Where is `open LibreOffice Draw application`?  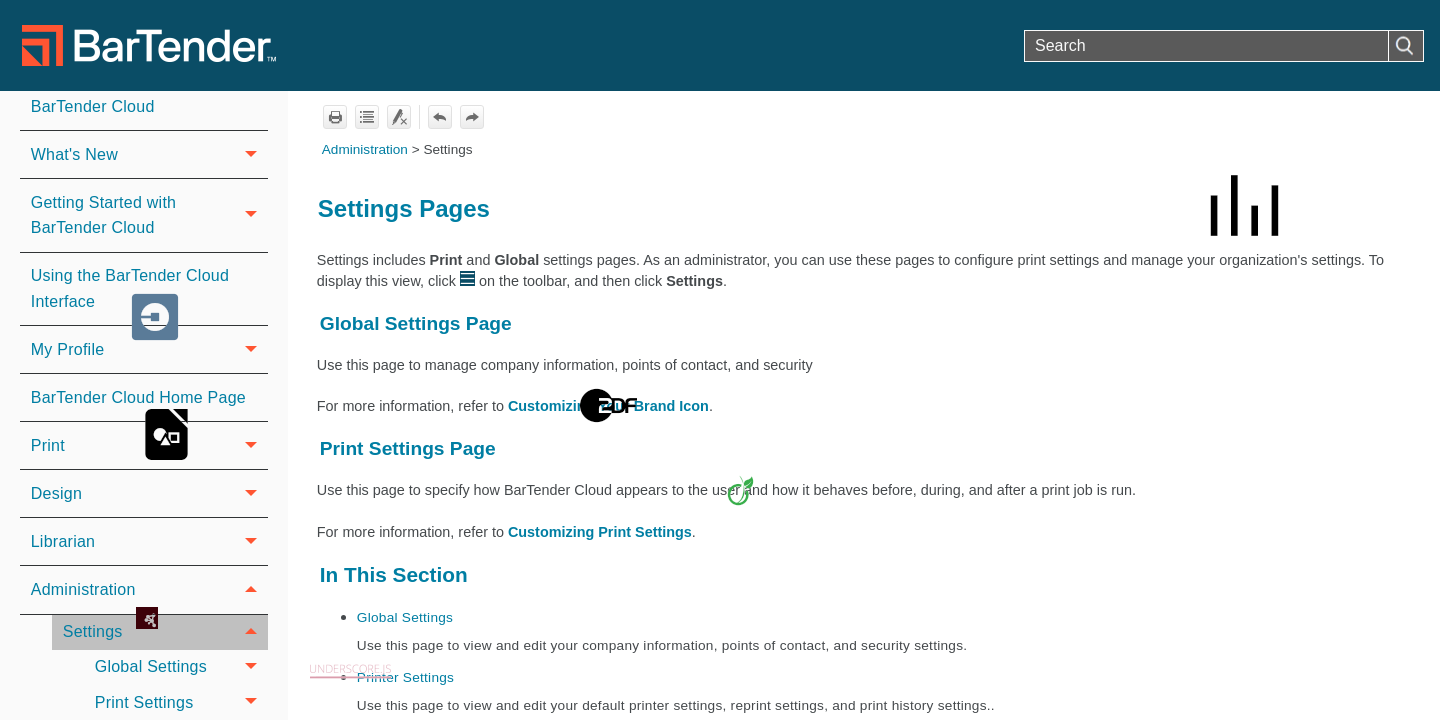 open LibreOffice Draw application is located at coordinates (166, 434).